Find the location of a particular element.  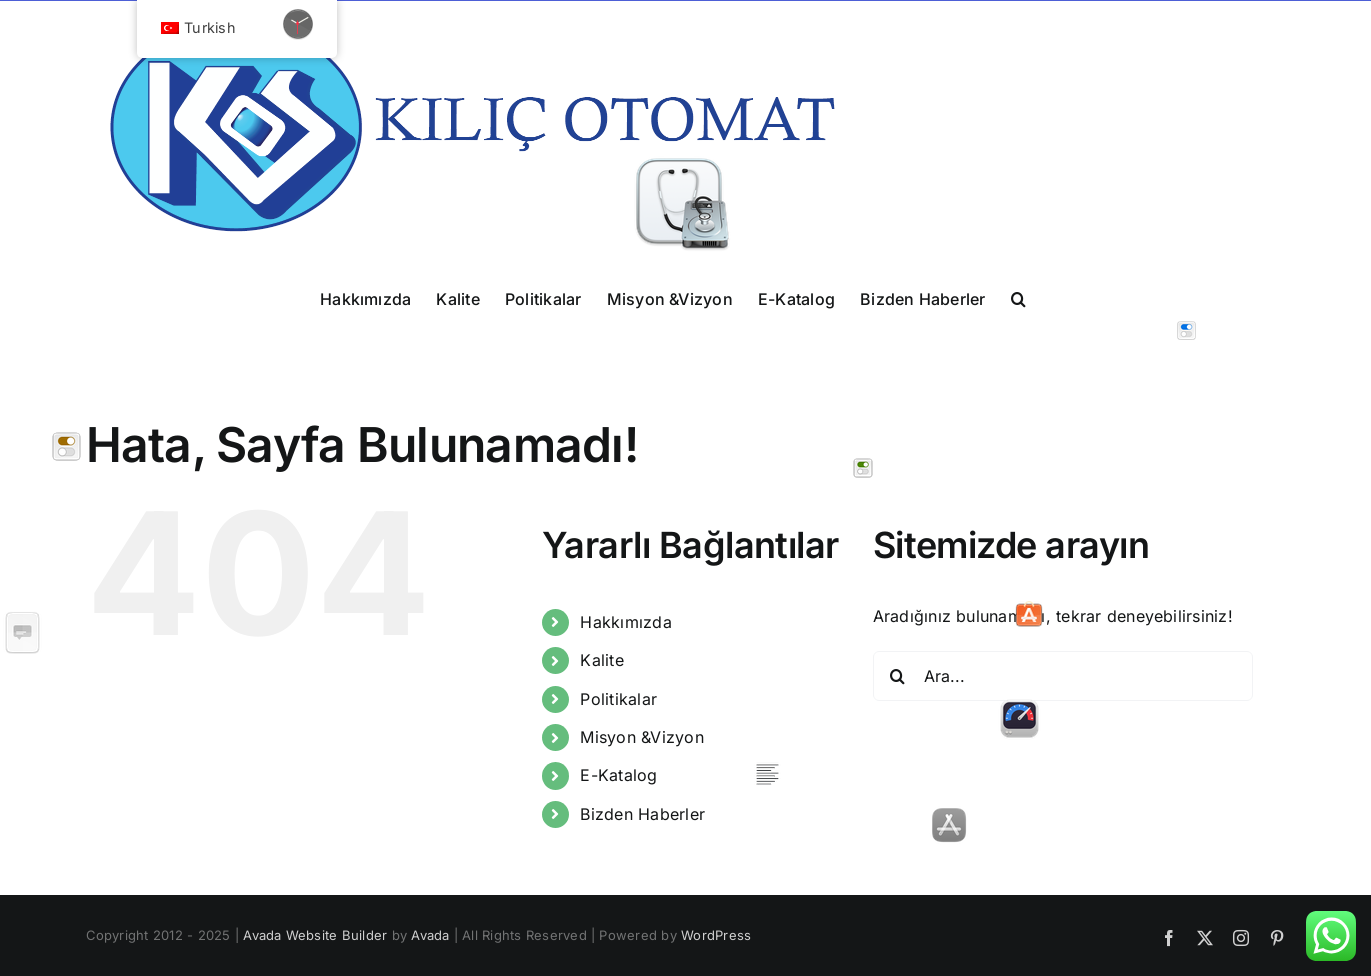

align text to the left is located at coordinates (767, 774).